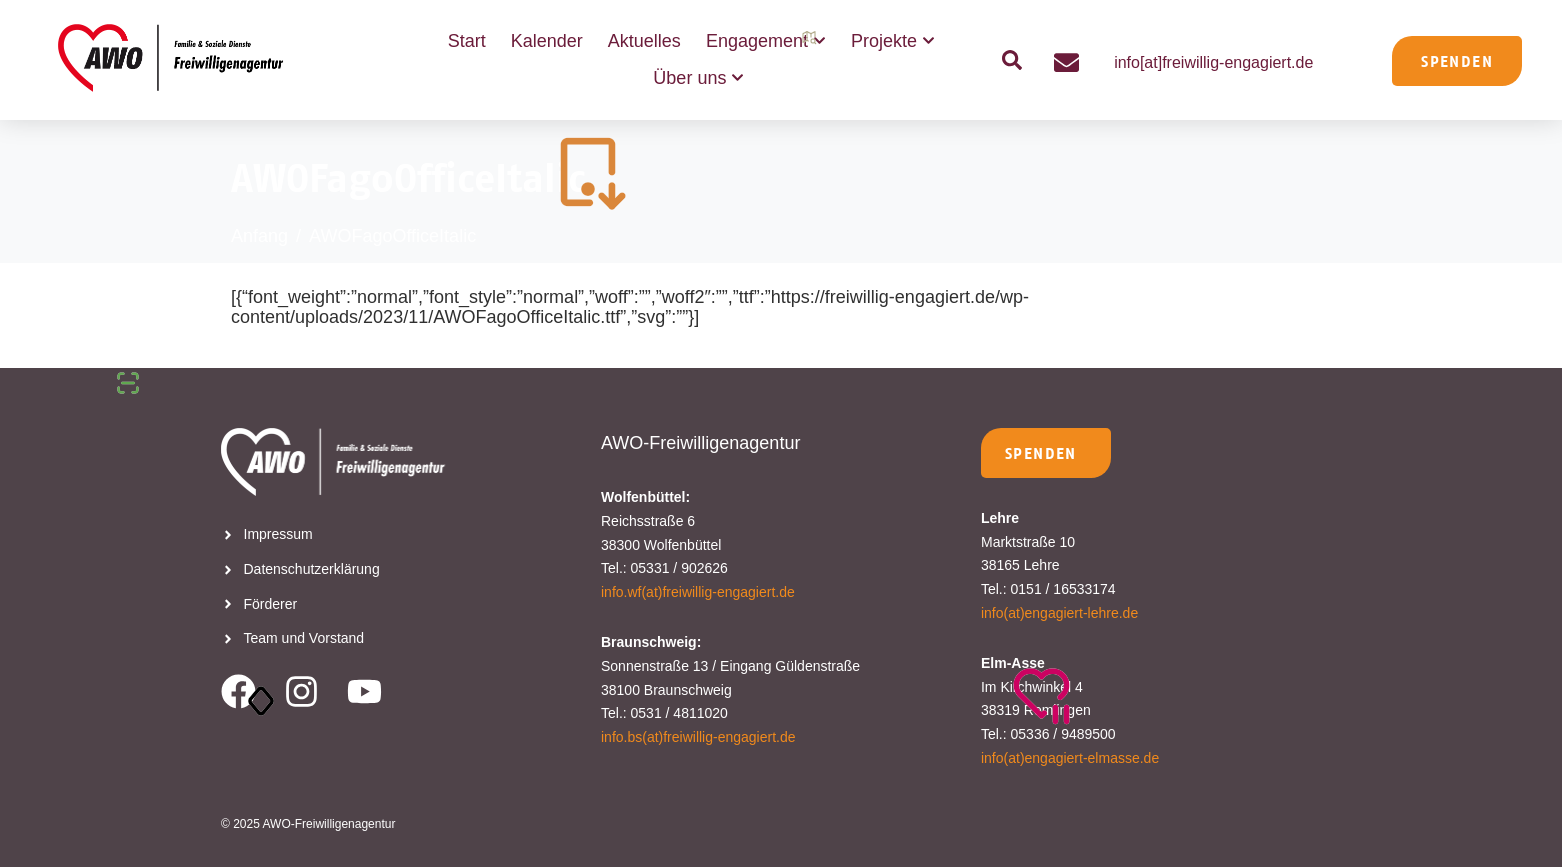  I want to click on add or edit a keyframe in animation timeline, so click(261, 701).